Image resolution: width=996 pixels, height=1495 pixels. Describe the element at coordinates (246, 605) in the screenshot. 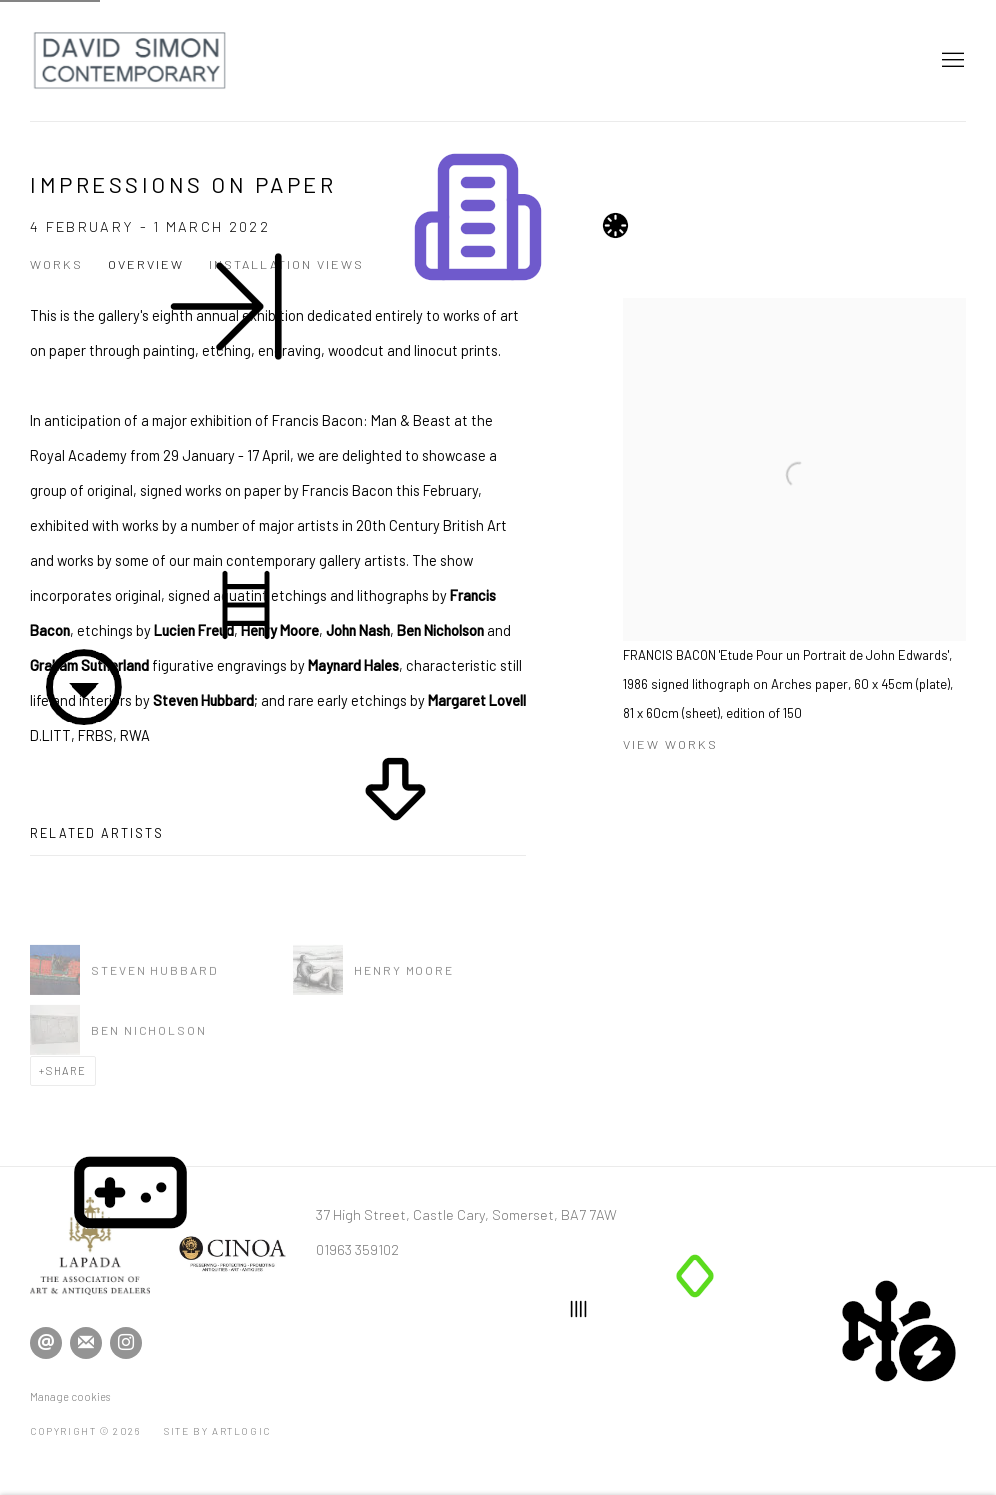

I see `access step-by-step instructions or tutorials` at that location.